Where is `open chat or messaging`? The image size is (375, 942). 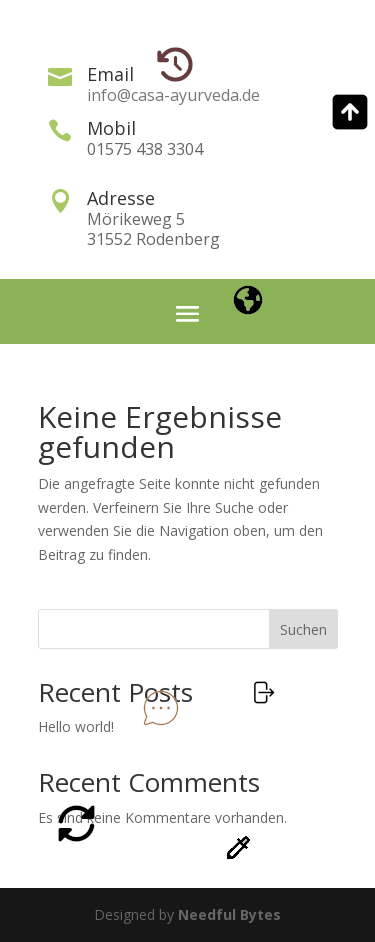
open chat or messaging is located at coordinates (161, 708).